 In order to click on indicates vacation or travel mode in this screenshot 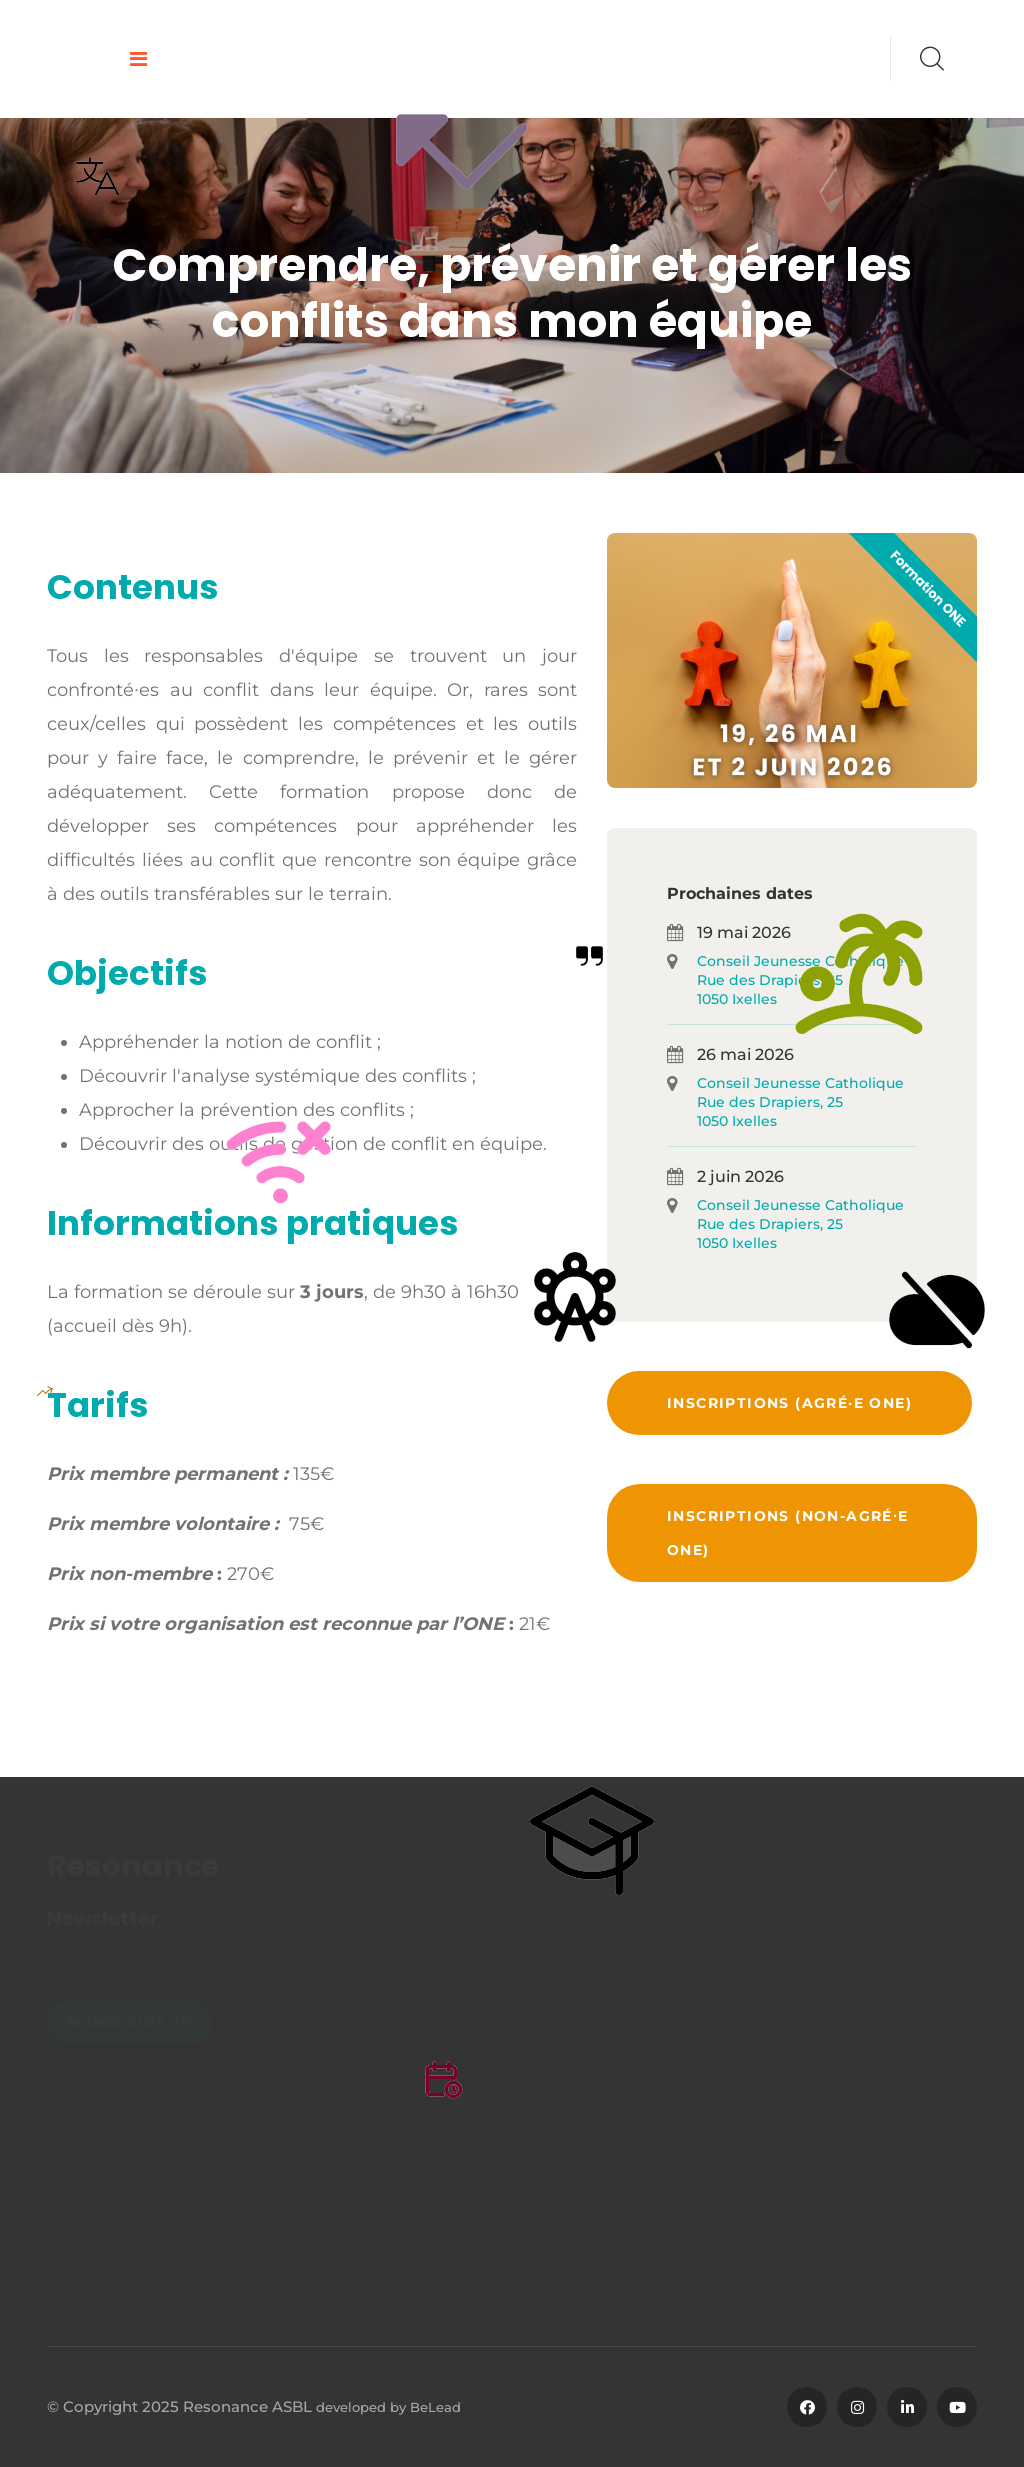, I will do `click(859, 975)`.